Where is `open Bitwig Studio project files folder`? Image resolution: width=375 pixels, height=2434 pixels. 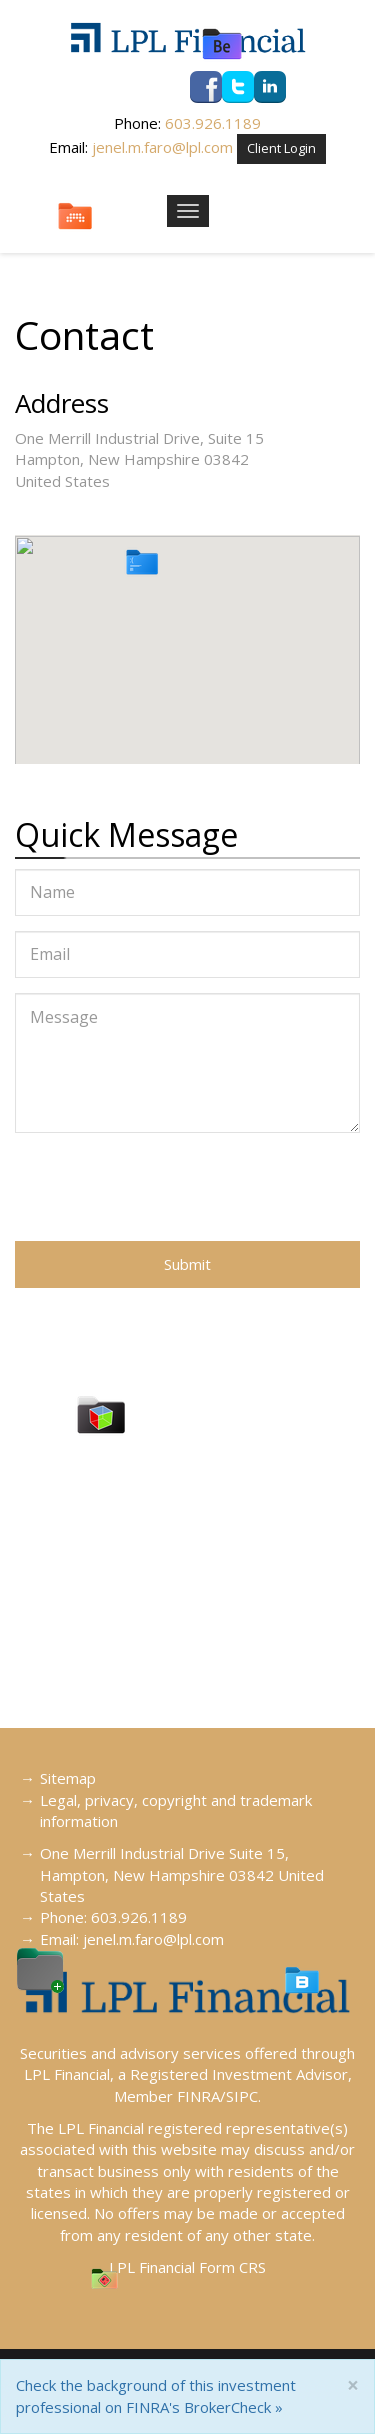 open Bitwig Studio project files folder is located at coordinates (75, 217).